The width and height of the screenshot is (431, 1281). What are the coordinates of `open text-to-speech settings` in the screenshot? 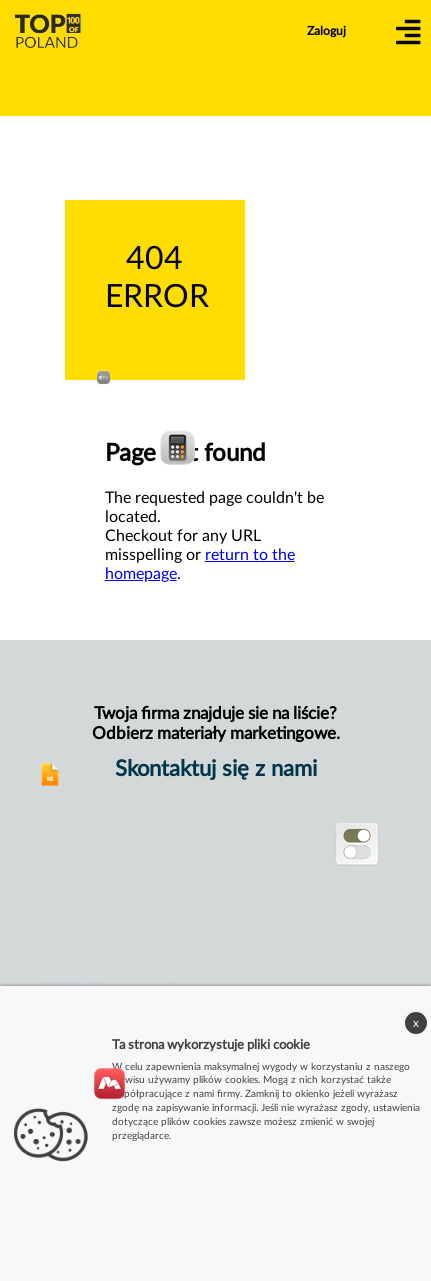 It's located at (396, 1024).